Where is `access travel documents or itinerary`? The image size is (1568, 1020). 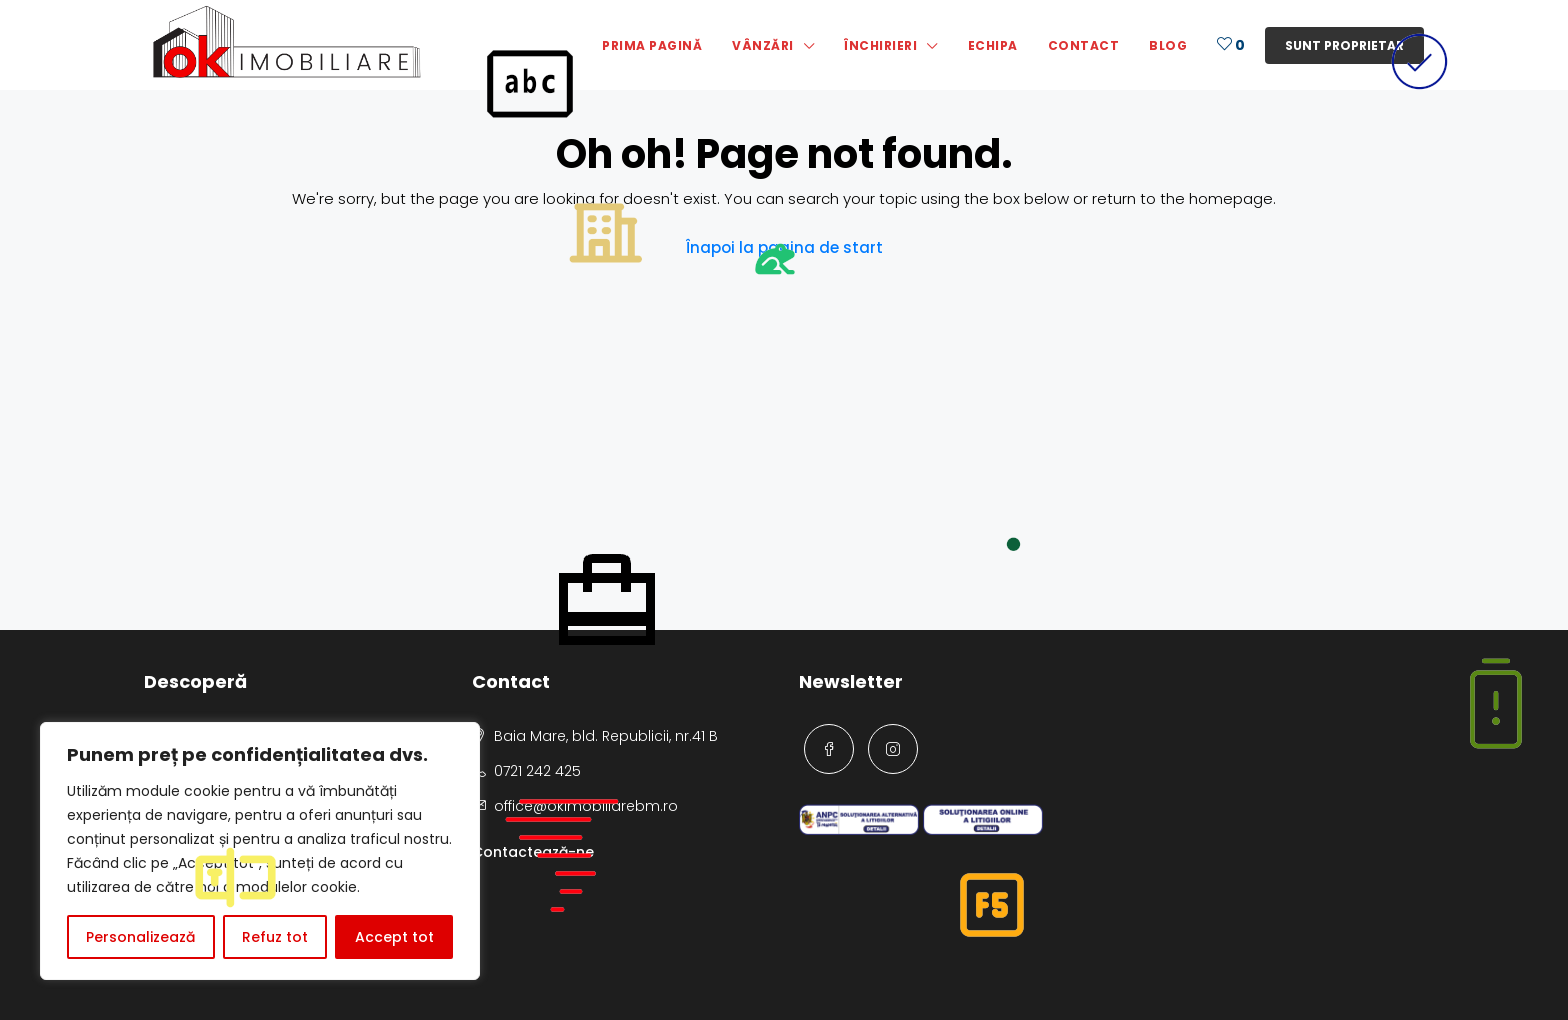 access travel documents or itinerary is located at coordinates (607, 602).